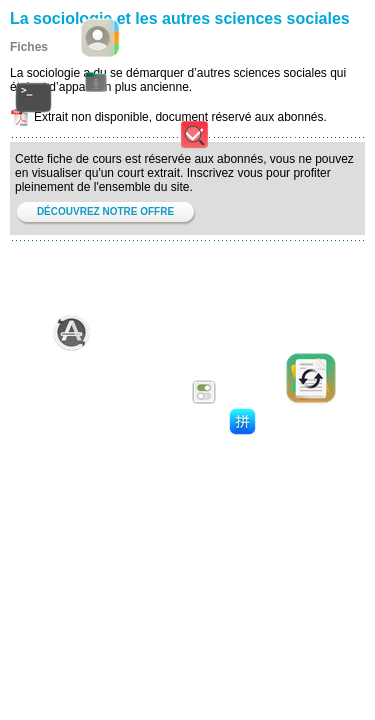 The width and height of the screenshot is (375, 720). I want to click on open your downloads folder, so click(96, 82).